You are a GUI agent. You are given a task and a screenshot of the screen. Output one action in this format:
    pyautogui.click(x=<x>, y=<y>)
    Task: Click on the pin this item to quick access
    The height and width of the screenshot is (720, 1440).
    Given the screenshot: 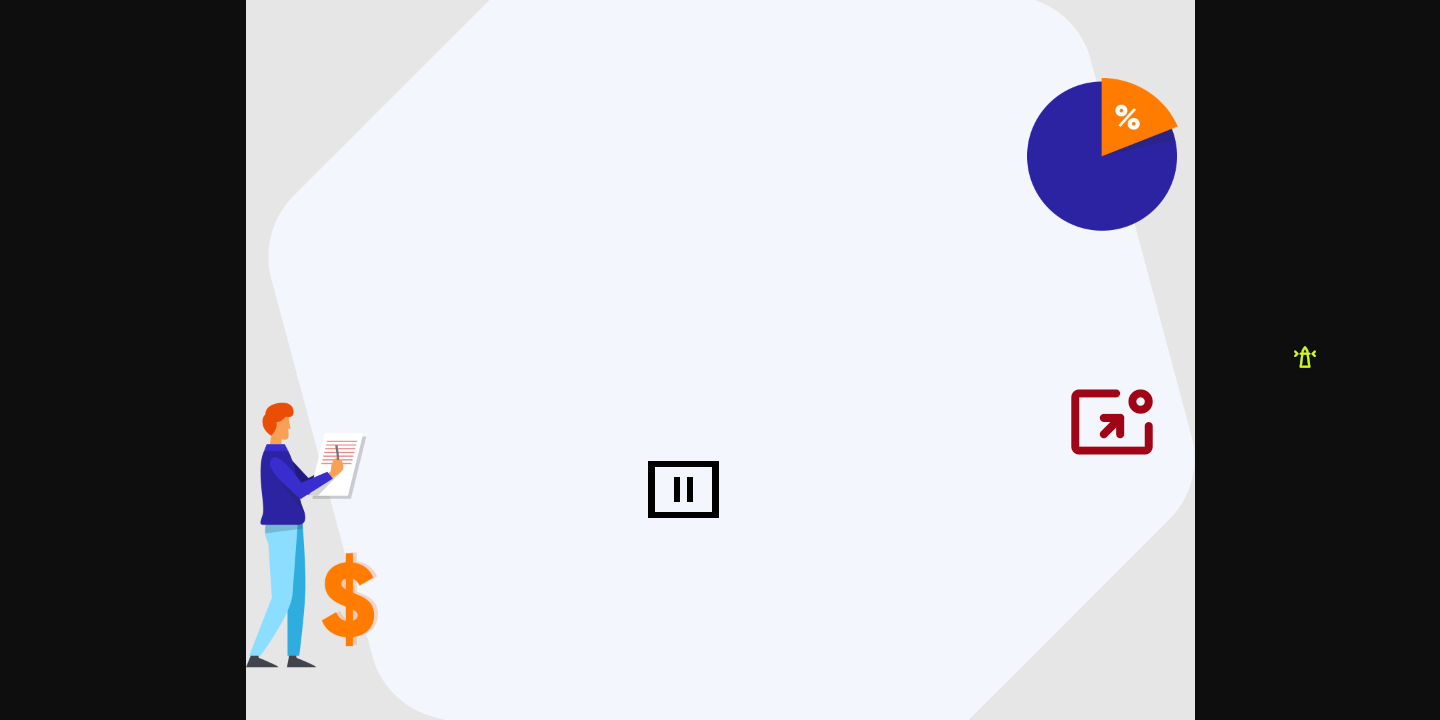 What is the action you would take?
    pyautogui.click(x=1112, y=422)
    